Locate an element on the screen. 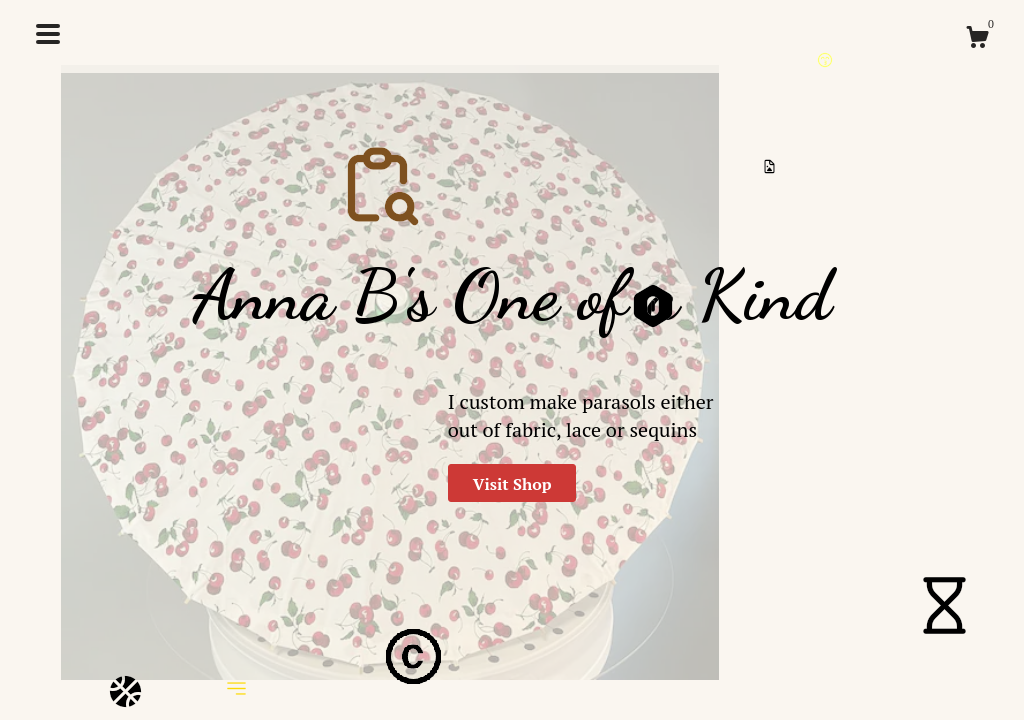 This screenshot has width=1024, height=720. indicates zero items or empty count is located at coordinates (653, 306).